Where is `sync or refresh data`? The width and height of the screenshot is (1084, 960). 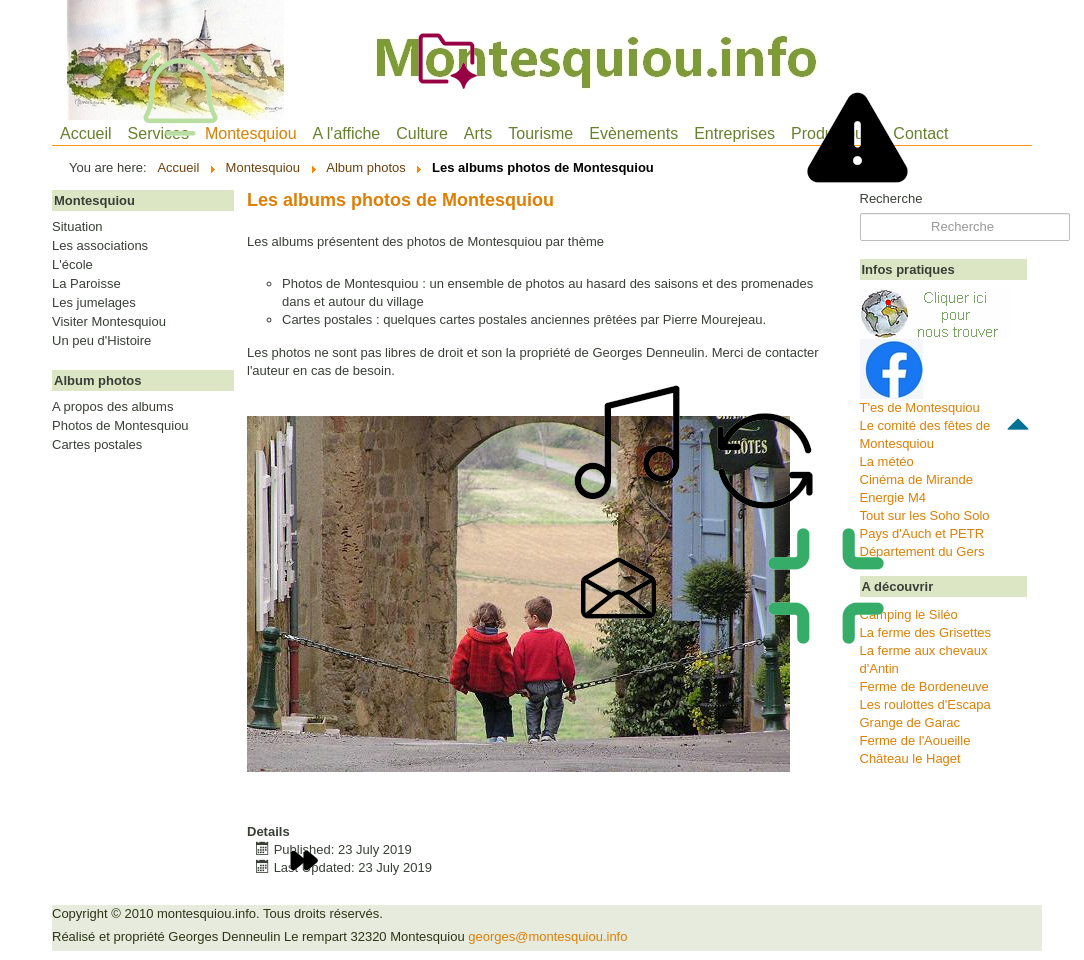
sync or refresh data is located at coordinates (765, 461).